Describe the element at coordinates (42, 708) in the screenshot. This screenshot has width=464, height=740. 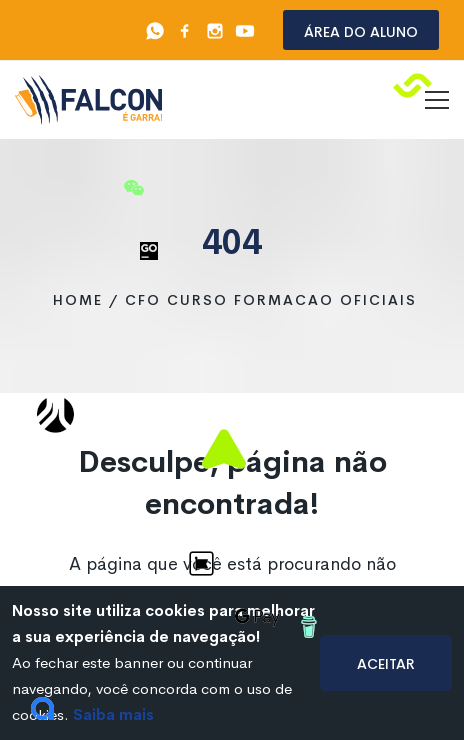
I see `akaunting accounting software logo` at that location.